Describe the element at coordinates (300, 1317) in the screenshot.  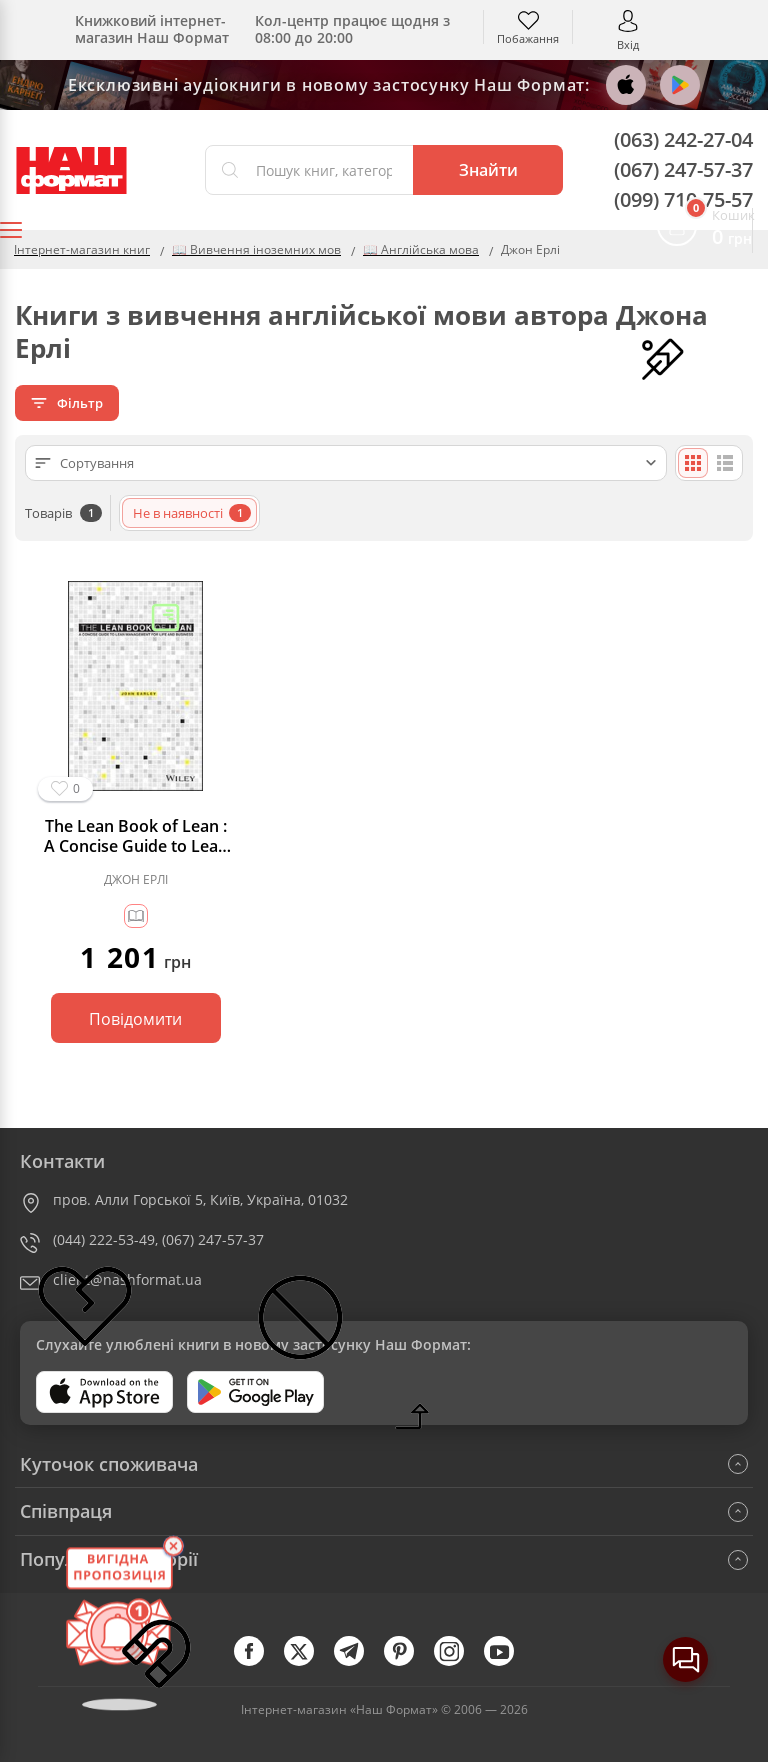
I see `indicates a blocked or prohibited action` at that location.